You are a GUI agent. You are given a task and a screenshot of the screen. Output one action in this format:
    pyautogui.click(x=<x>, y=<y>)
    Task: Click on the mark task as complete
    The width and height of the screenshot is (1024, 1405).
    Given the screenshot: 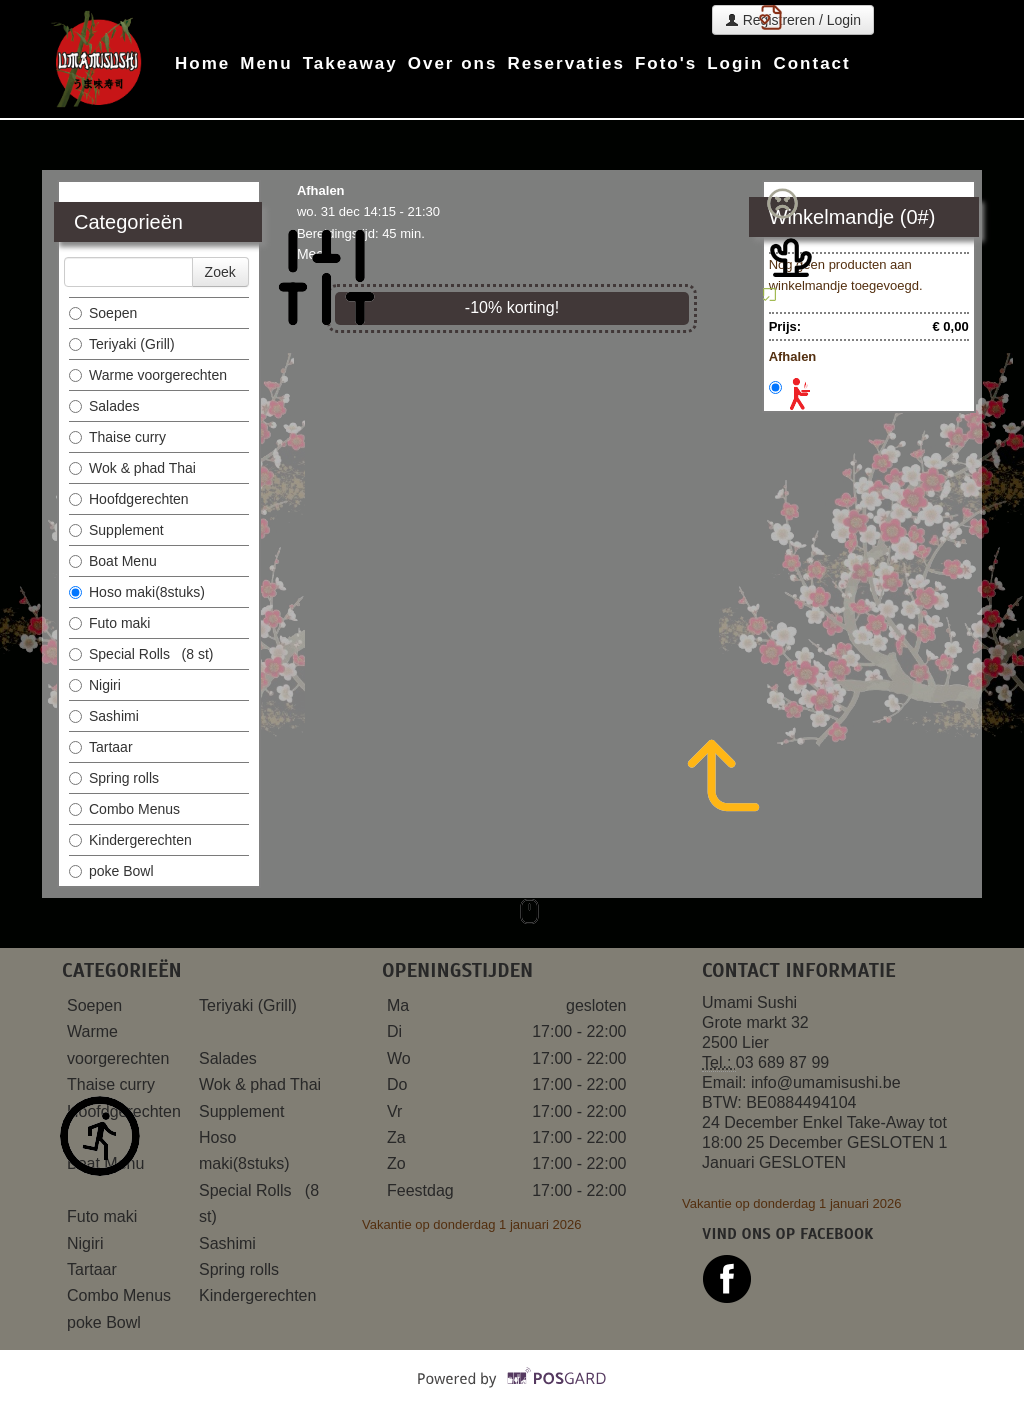 What is the action you would take?
    pyautogui.click(x=769, y=294)
    